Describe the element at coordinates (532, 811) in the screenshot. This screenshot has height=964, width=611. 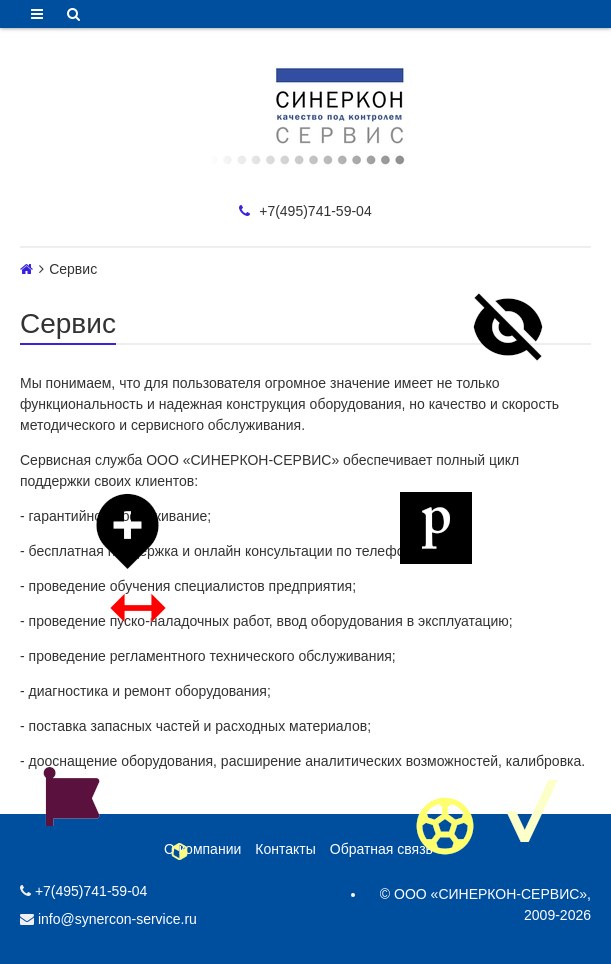
I see `verizon wireless app or account access` at that location.